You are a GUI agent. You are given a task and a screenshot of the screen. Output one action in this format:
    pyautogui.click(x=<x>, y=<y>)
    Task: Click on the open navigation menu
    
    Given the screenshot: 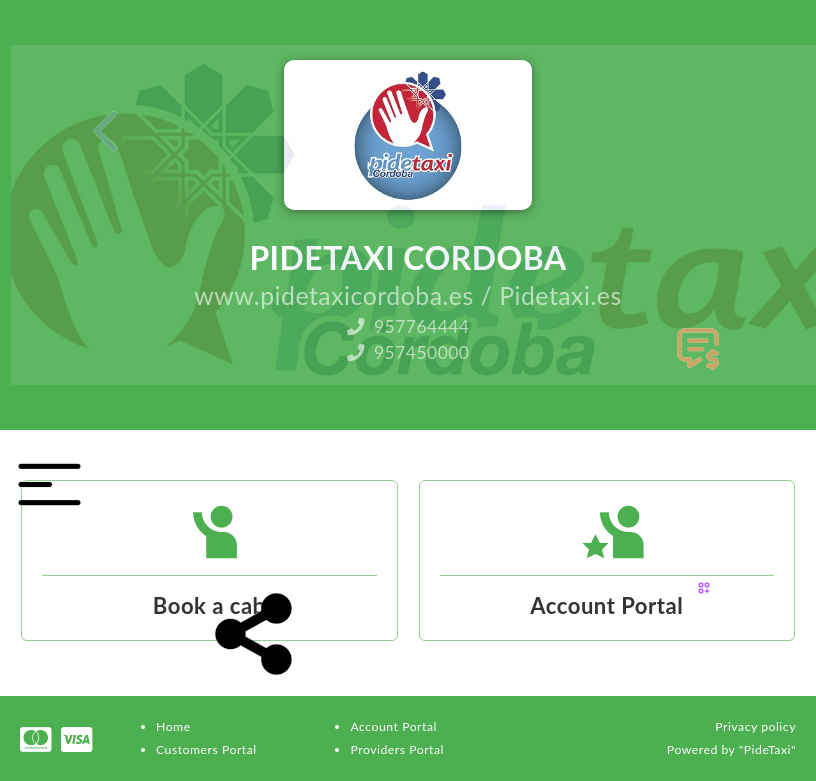 What is the action you would take?
    pyautogui.click(x=49, y=484)
    